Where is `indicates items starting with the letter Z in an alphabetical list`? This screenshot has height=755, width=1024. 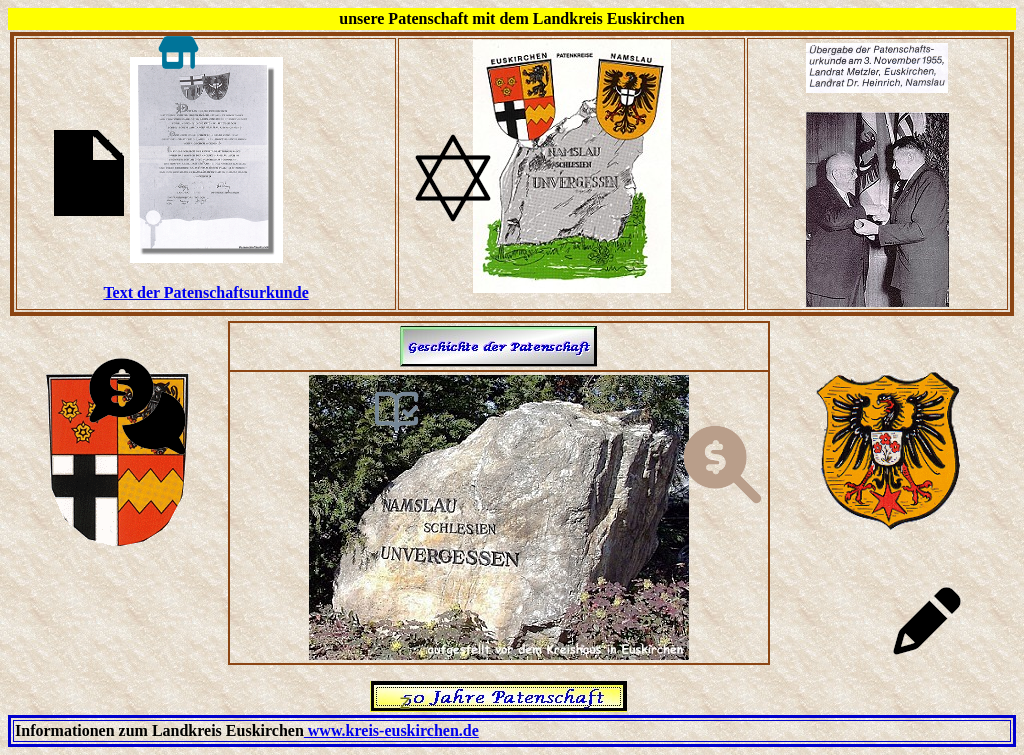 indicates items starting with the letter Z in an alphabetical list is located at coordinates (405, 703).